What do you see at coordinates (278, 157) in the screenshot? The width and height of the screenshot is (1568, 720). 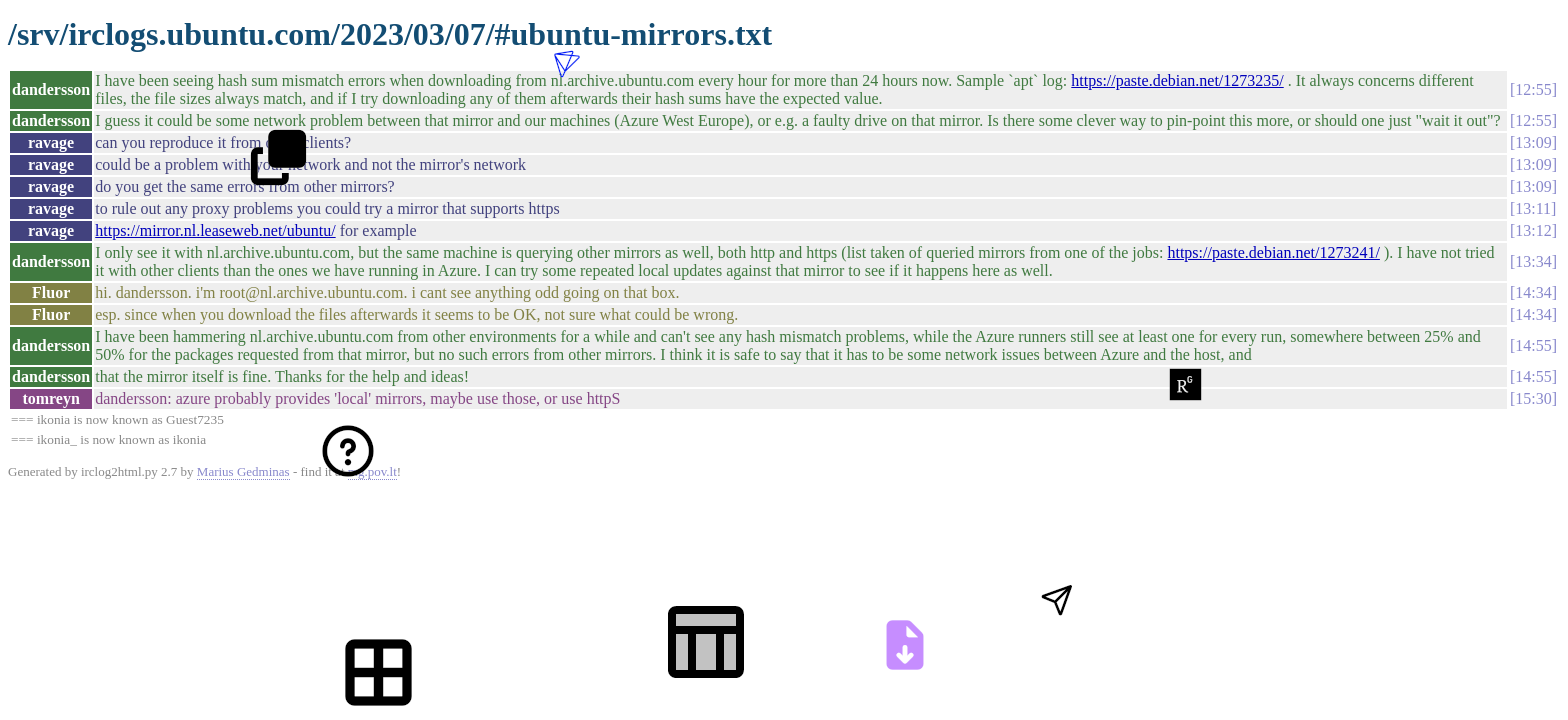 I see `duplicate or copy an item` at bounding box center [278, 157].